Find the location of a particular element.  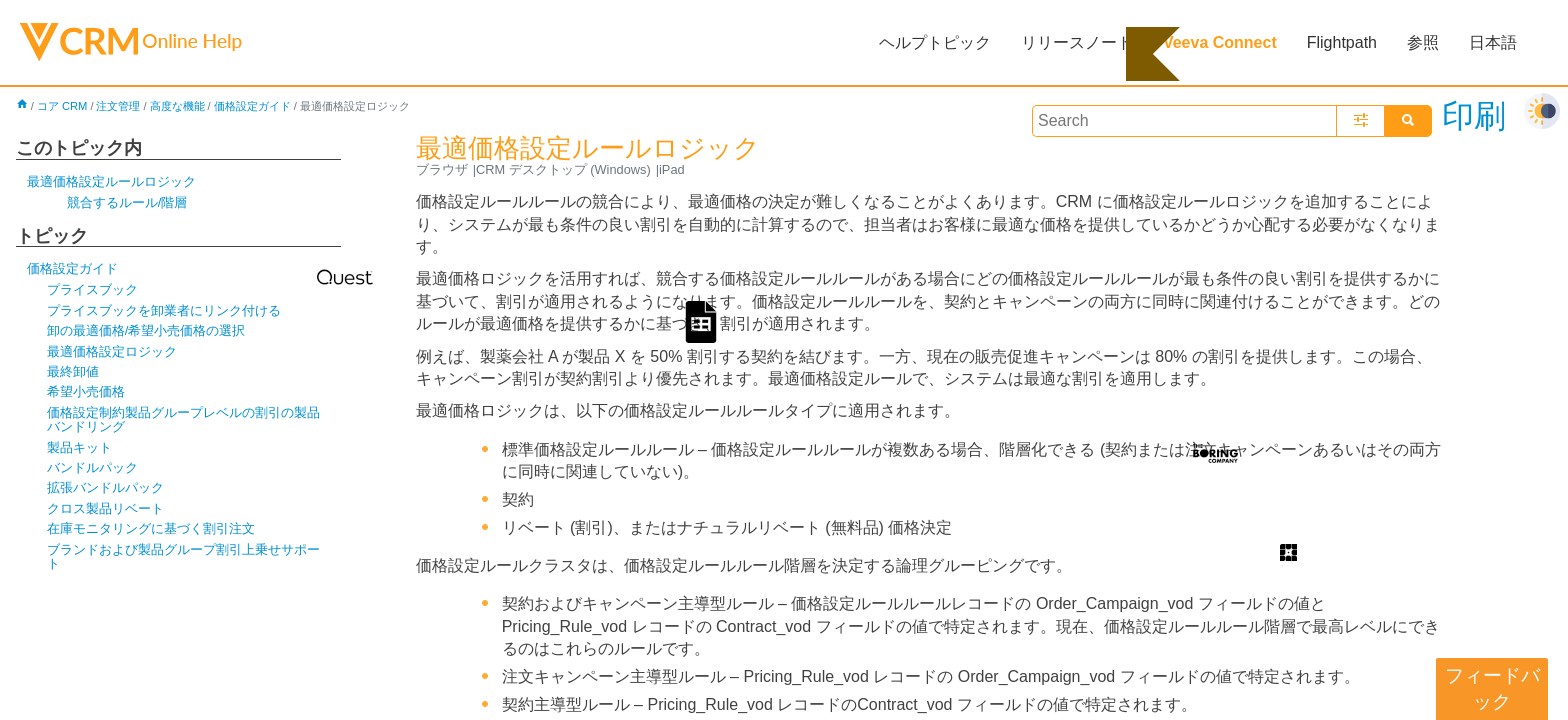

Quest software or services branding is located at coordinates (345, 277).